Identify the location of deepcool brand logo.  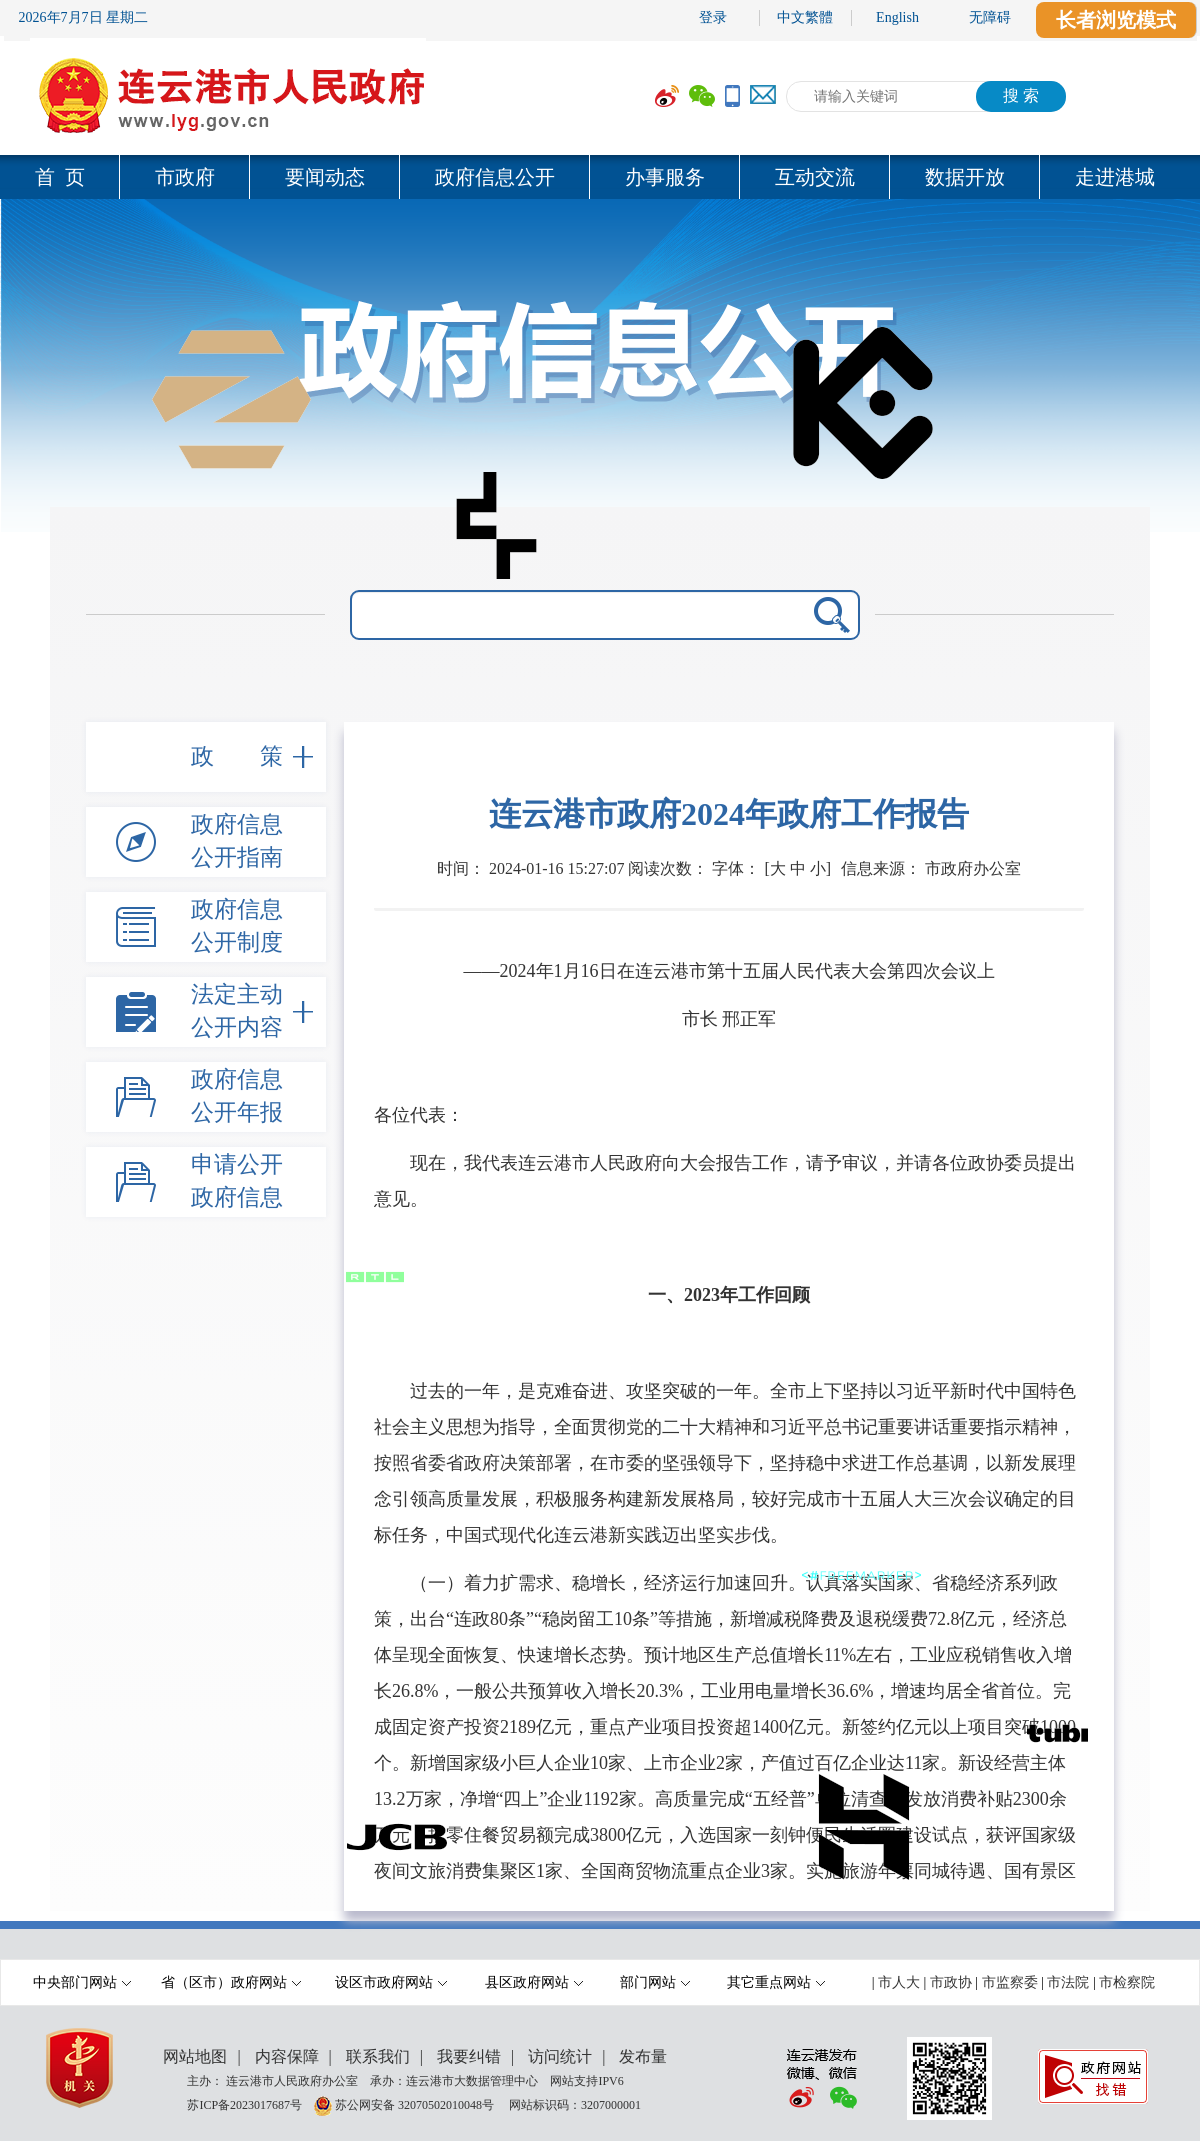
(496, 525).